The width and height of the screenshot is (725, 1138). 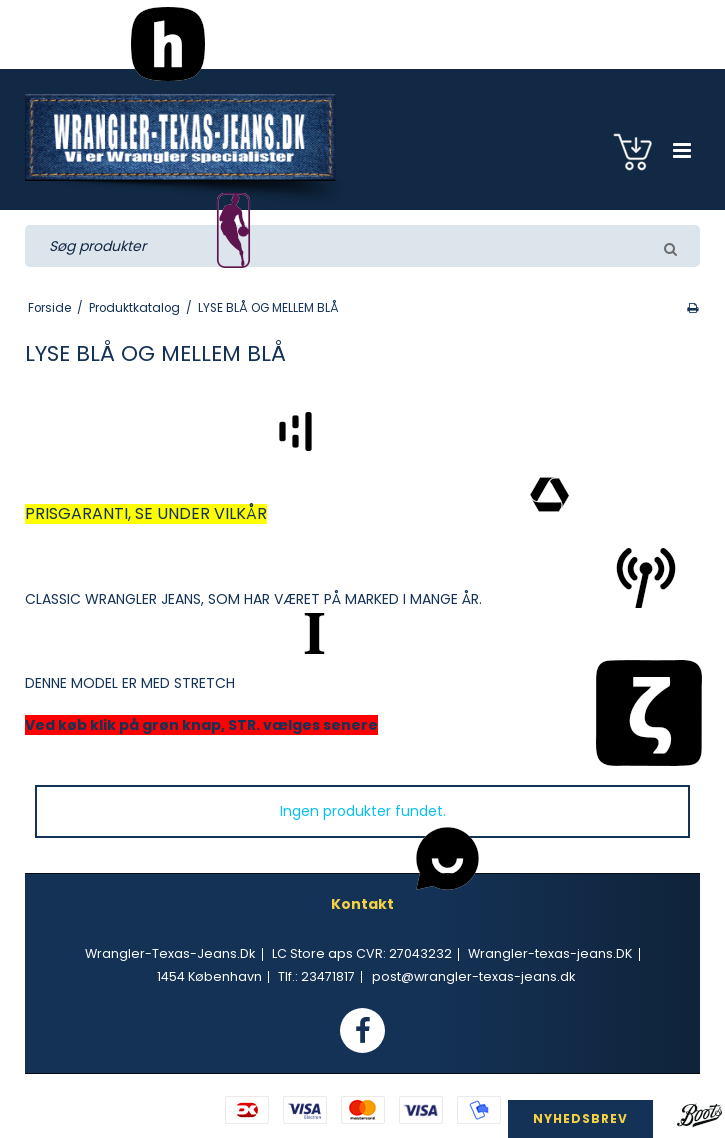 I want to click on open friendly chat or messaging, so click(x=447, y=858).